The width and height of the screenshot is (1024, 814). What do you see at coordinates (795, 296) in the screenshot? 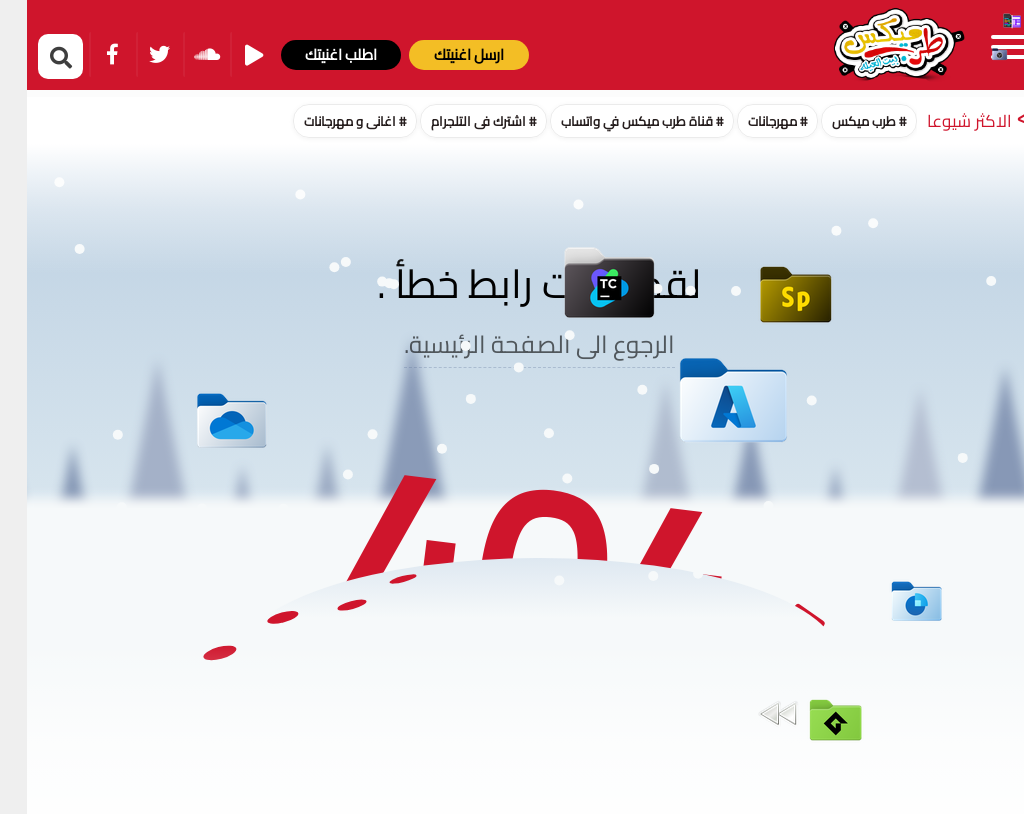
I see `open folder containing adobe spark projects` at bounding box center [795, 296].